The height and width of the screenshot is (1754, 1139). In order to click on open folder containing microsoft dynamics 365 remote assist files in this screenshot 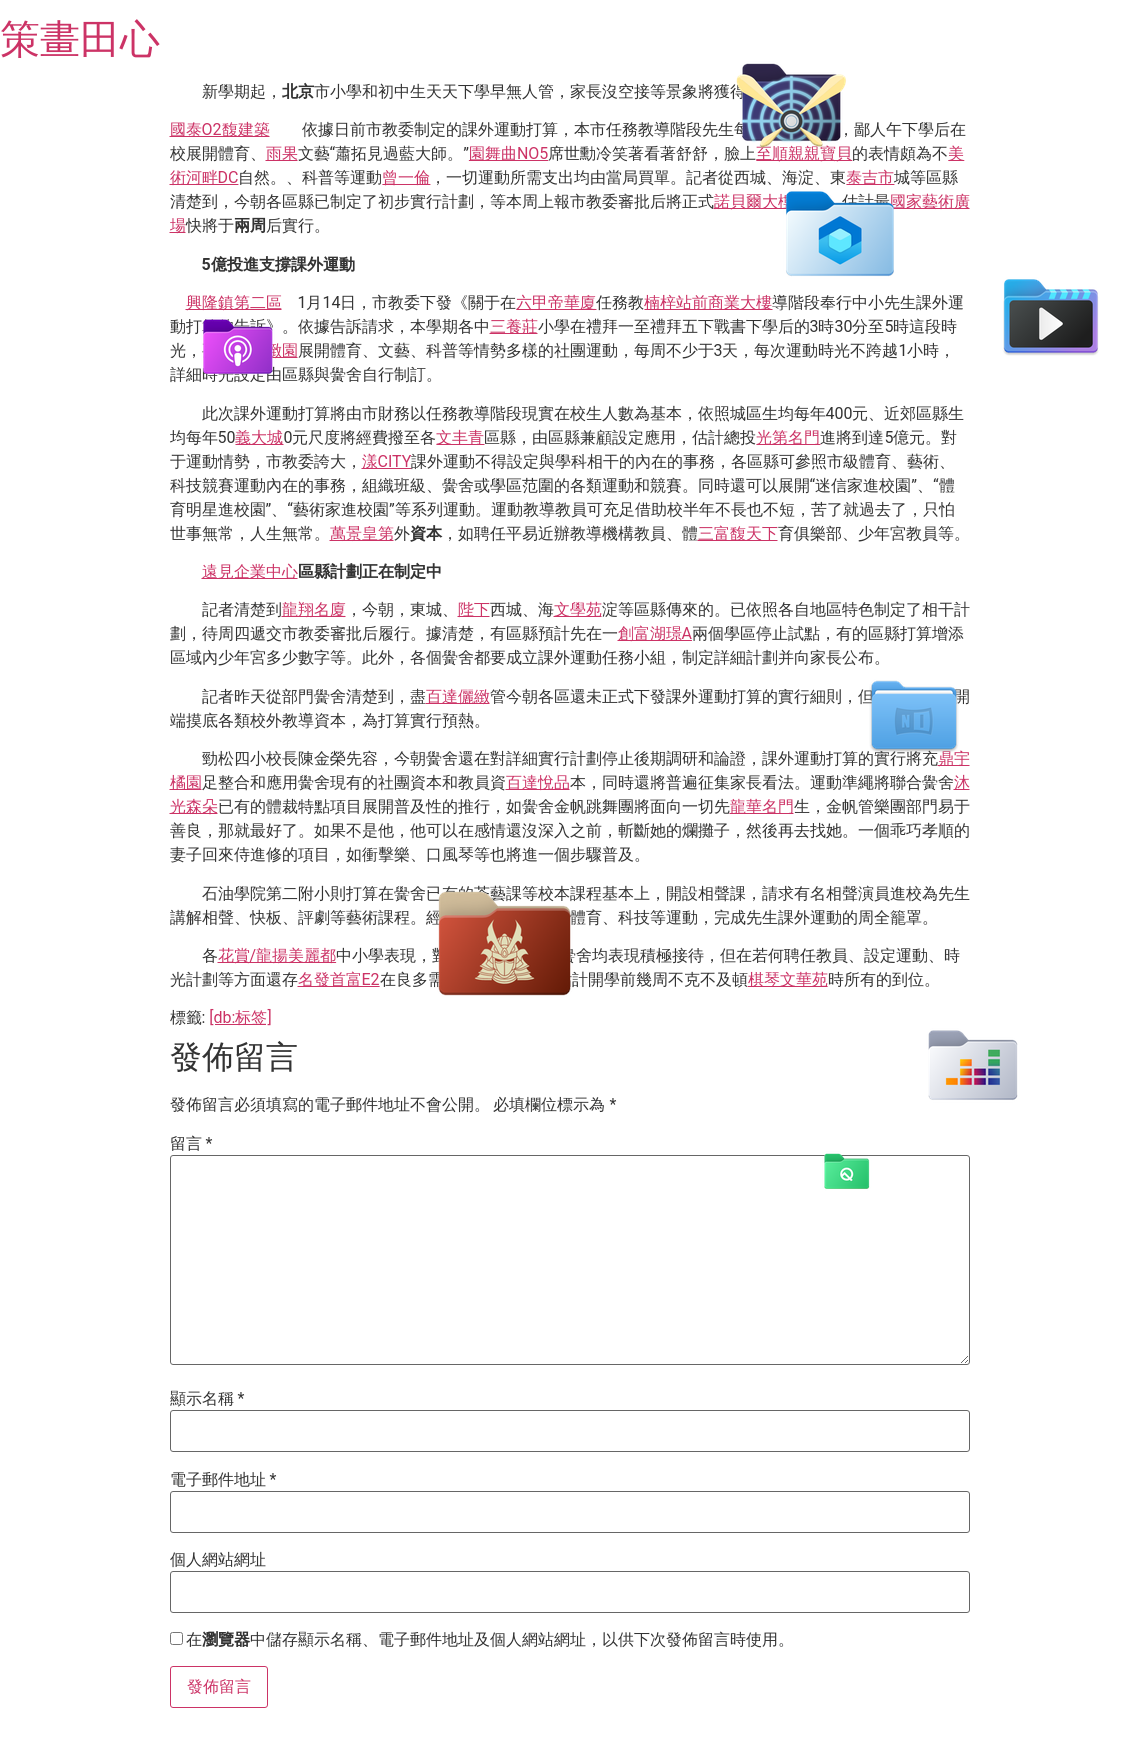, I will do `click(839, 236)`.